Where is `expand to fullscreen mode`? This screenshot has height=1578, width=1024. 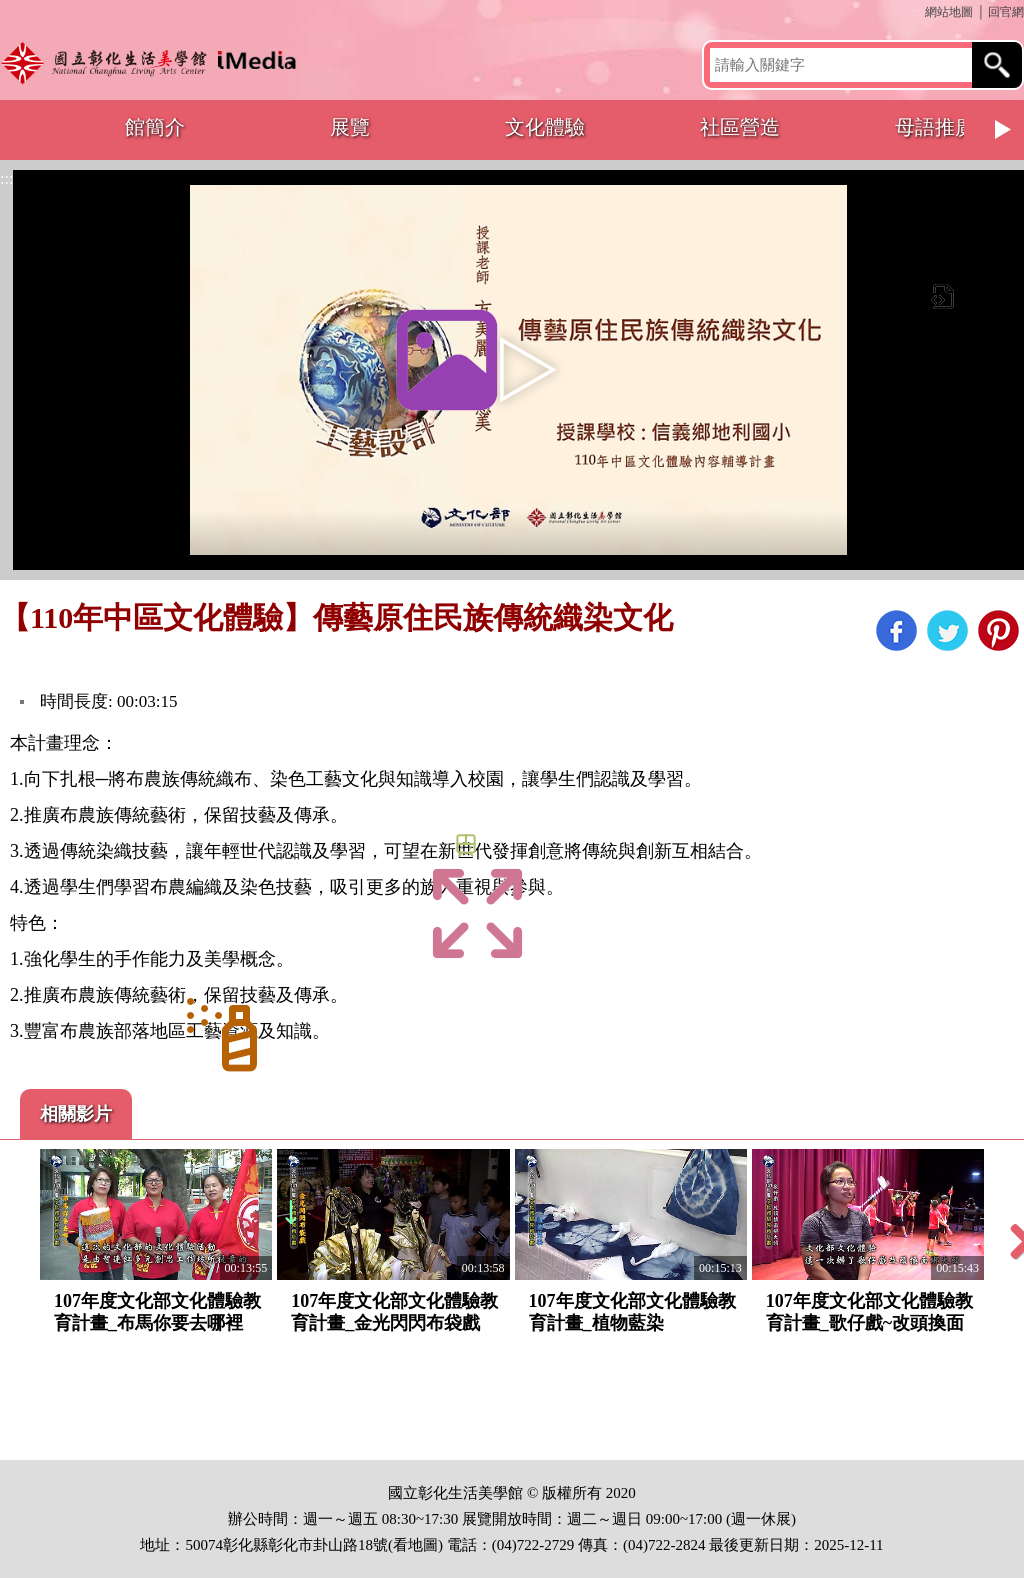
expand to fullscreen mode is located at coordinates (477, 913).